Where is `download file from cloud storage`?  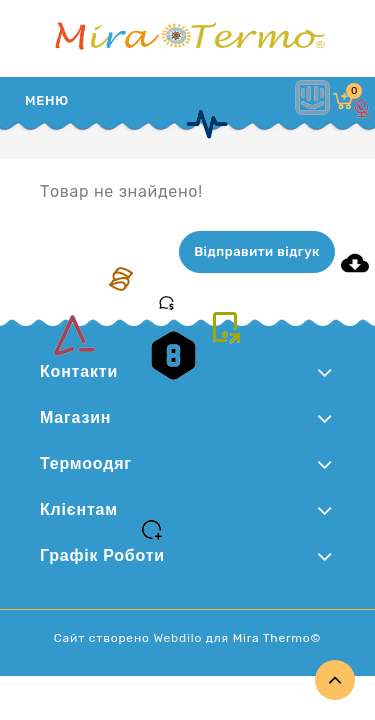 download file from cloud storage is located at coordinates (355, 263).